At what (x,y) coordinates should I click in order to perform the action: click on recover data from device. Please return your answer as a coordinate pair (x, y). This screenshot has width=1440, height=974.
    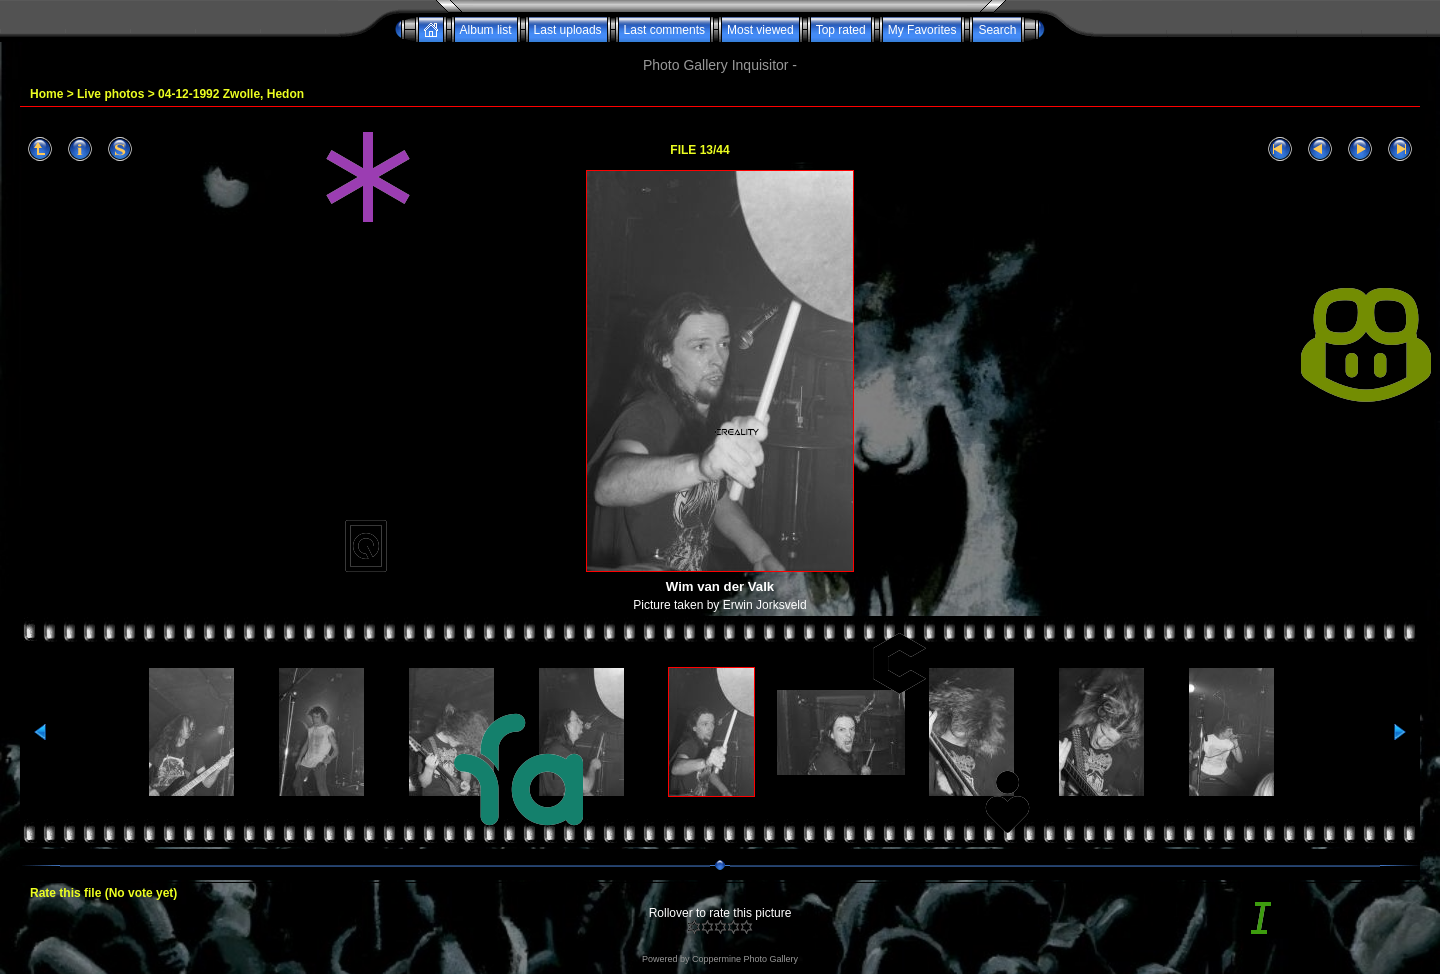
    Looking at the image, I should click on (366, 546).